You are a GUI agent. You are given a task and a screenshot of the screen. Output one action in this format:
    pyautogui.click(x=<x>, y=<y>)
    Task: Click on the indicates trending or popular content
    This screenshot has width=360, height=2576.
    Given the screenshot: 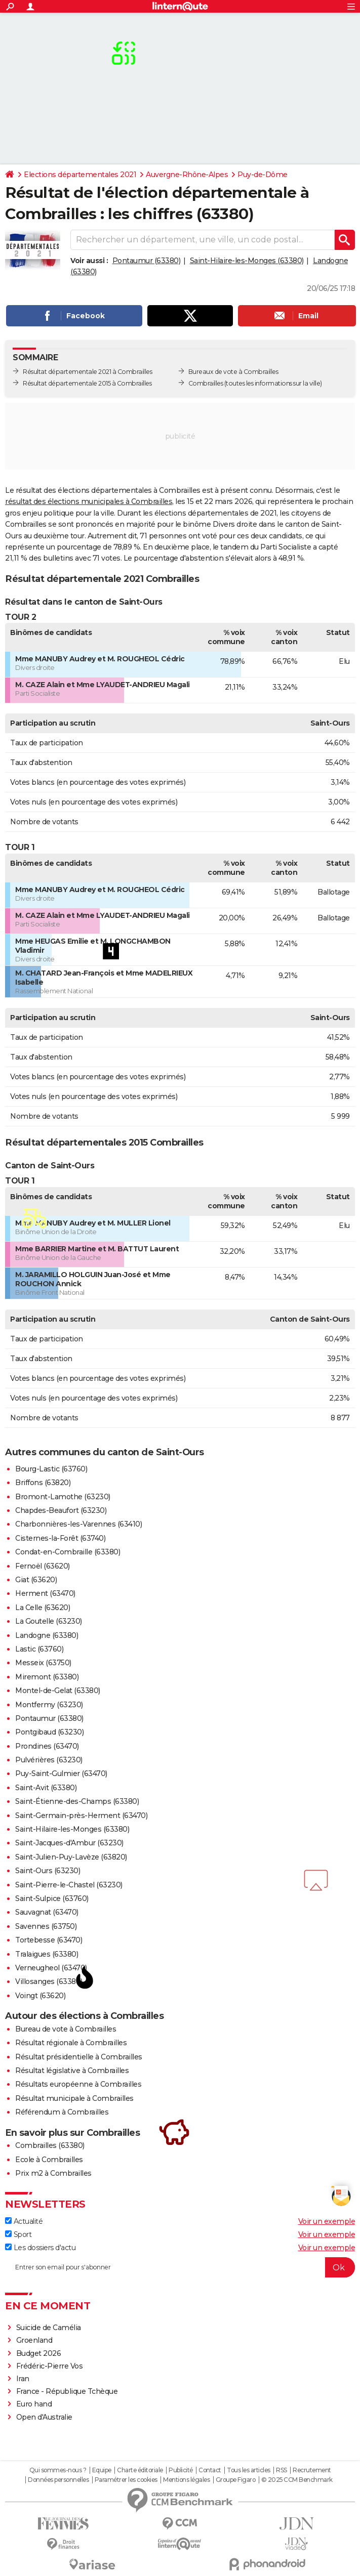 What is the action you would take?
    pyautogui.click(x=85, y=1977)
    